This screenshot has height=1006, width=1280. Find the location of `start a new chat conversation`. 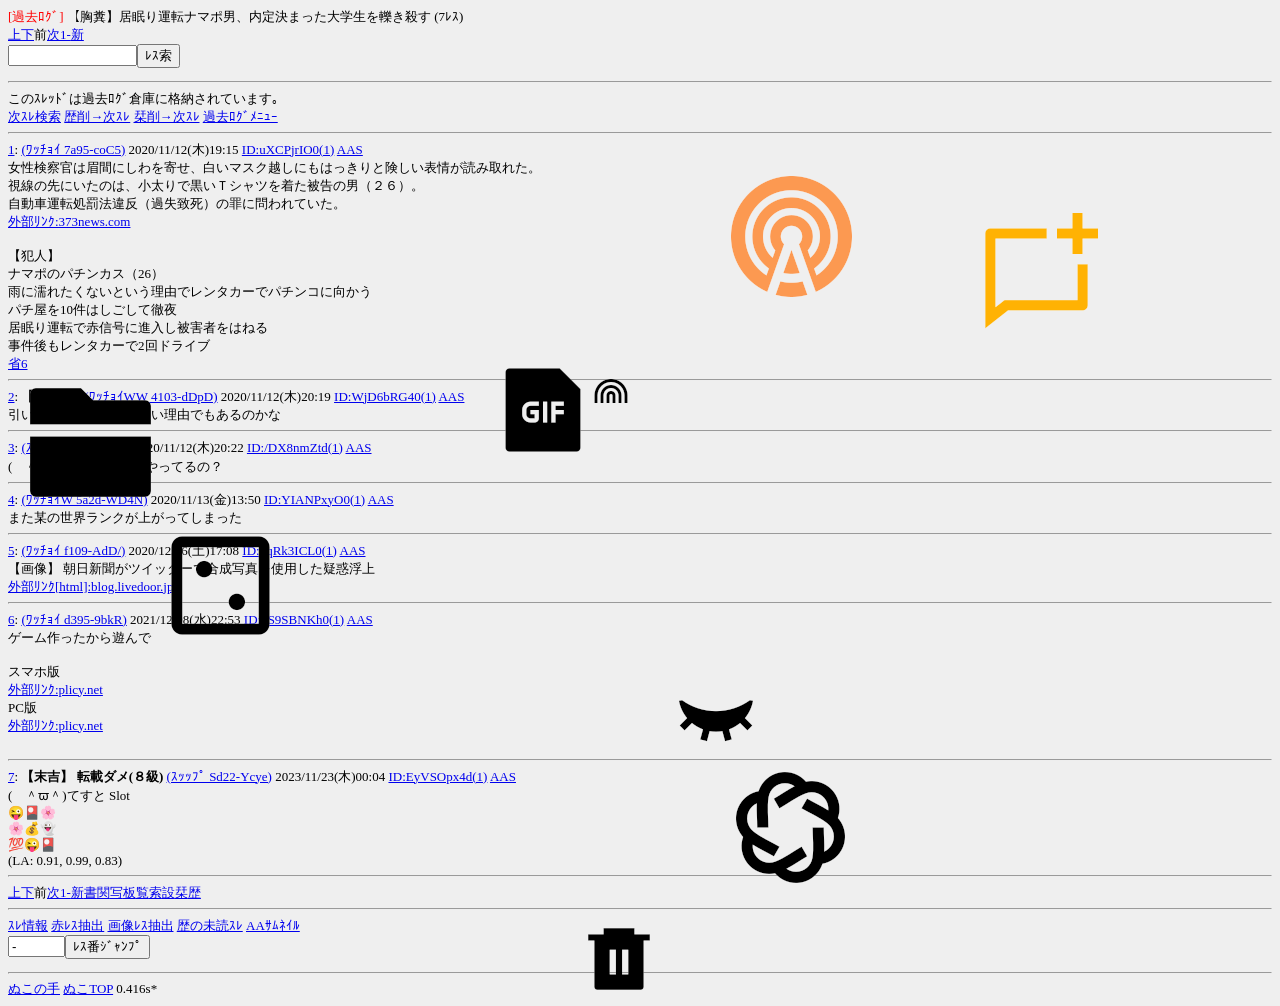

start a new chat conversation is located at coordinates (1036, 274).